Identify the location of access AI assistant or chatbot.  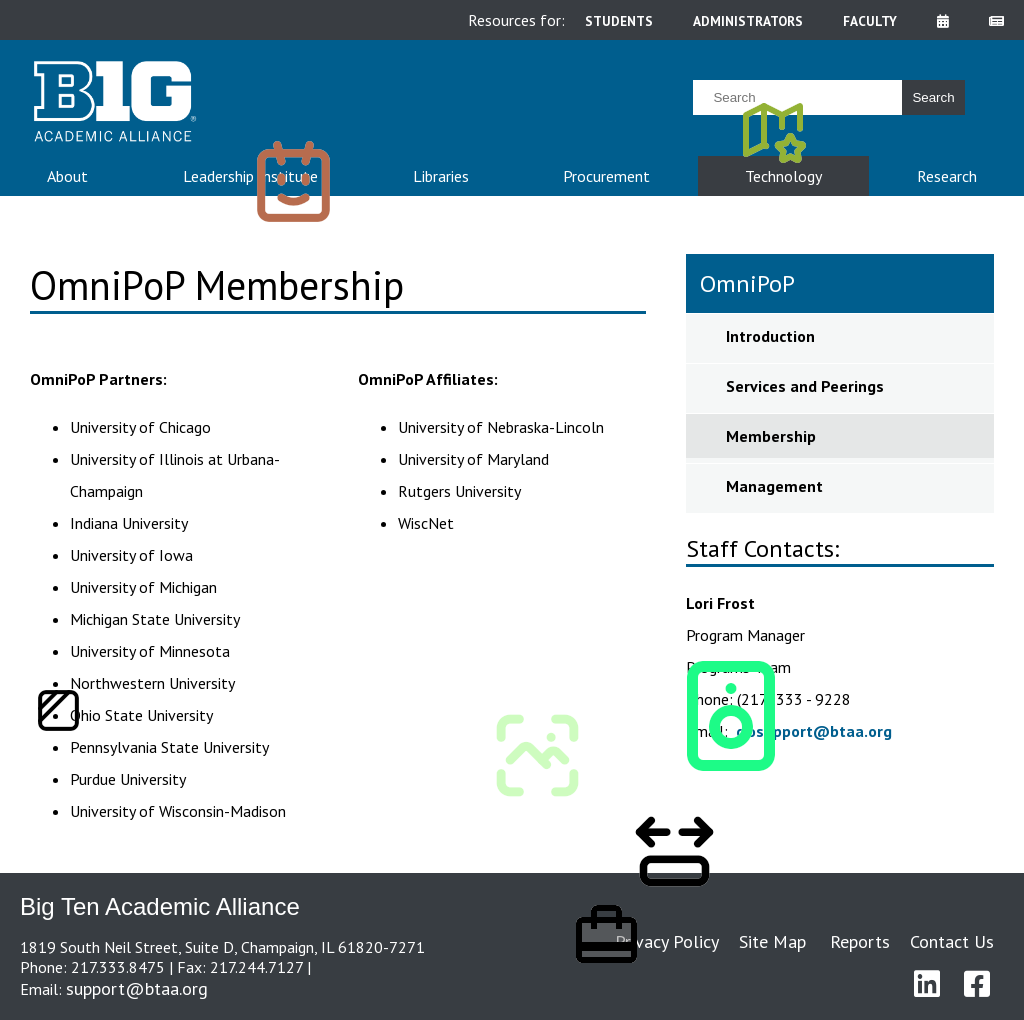
(293, 181).